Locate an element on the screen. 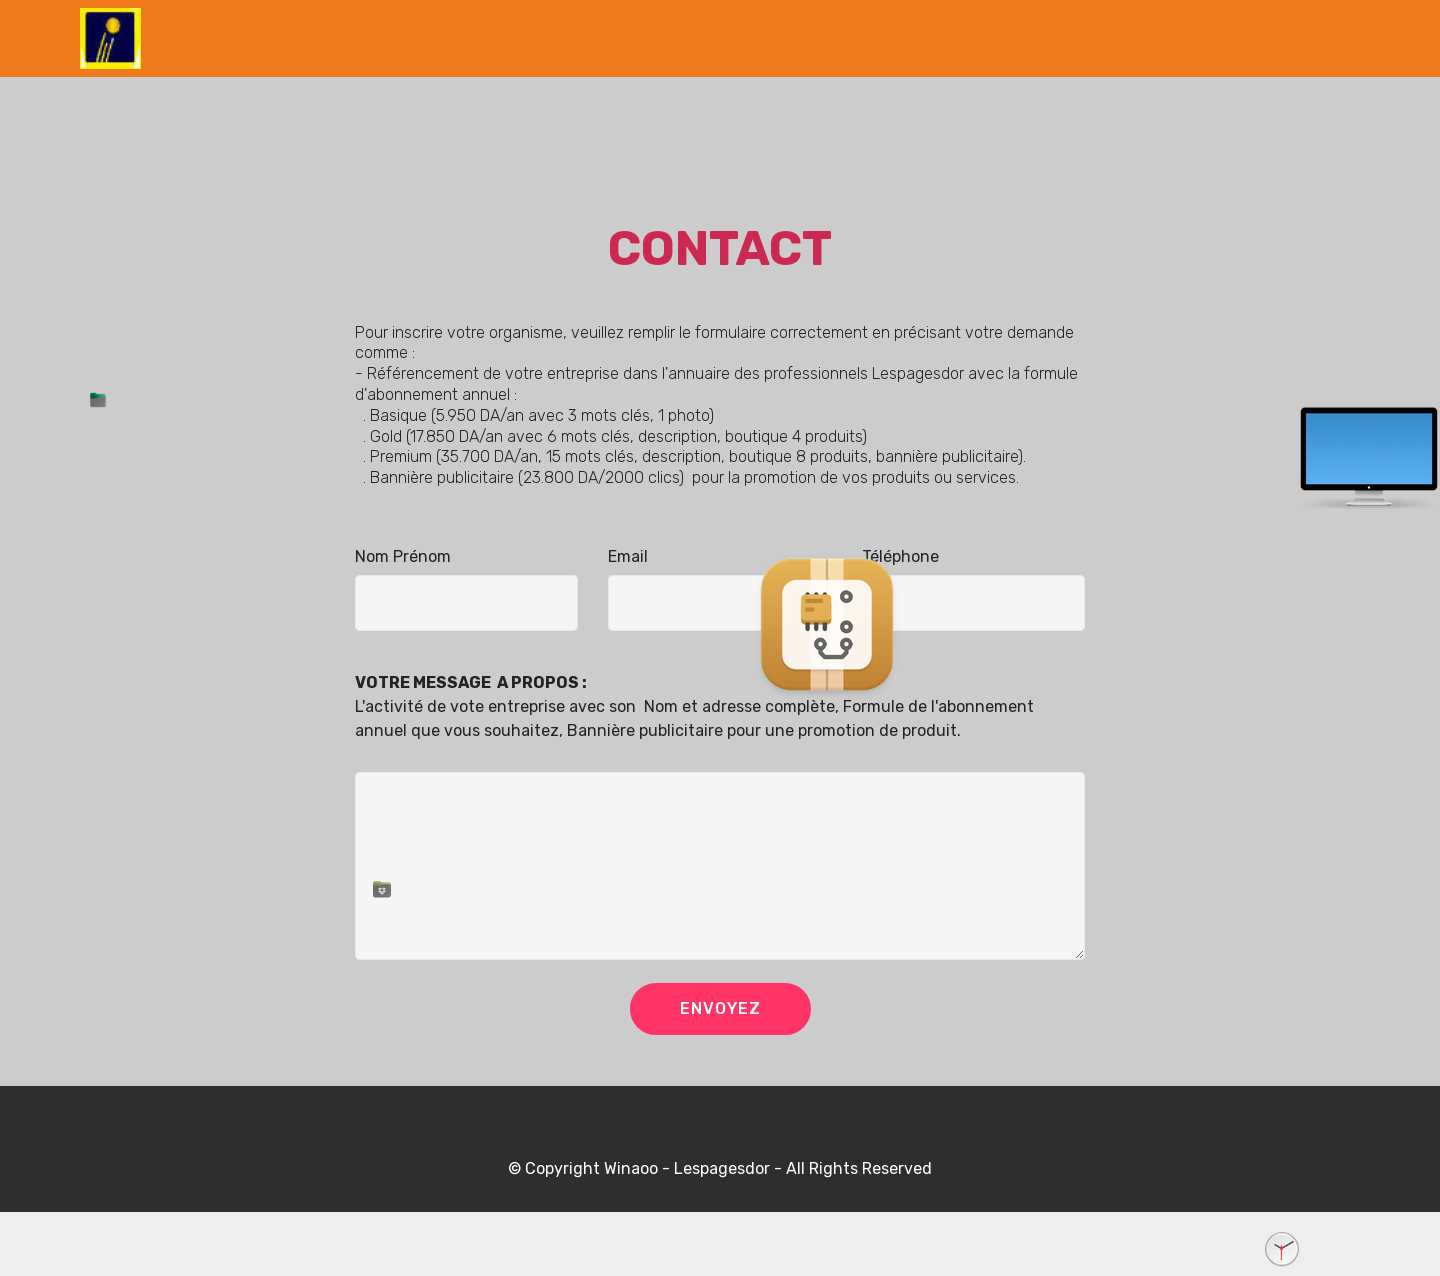 Image resolution: width=1440 pixels, height=1276 pixels. connect to an external display is located at coordinates (1369, 442).